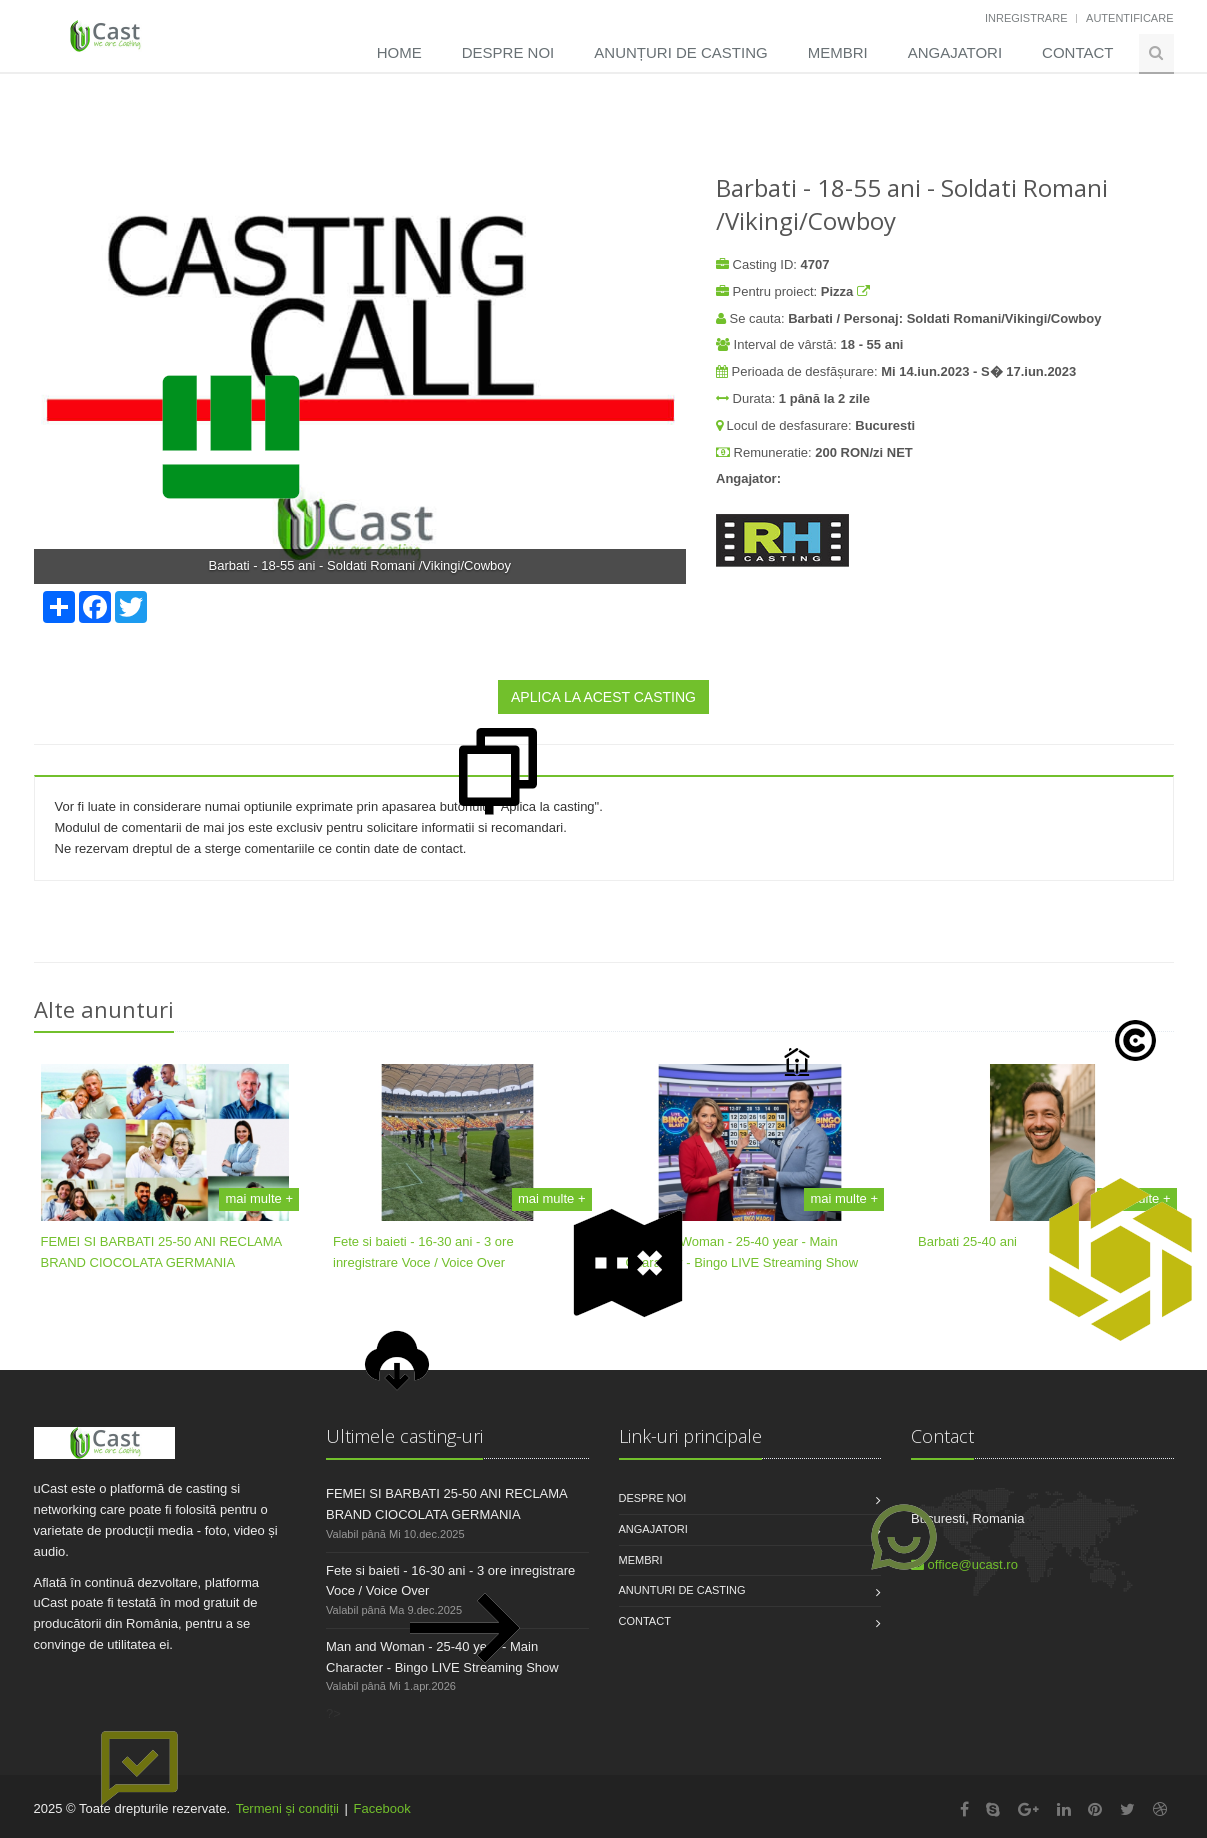 Image resolution: width=1207 pixels, height=1838 pixels. What do you see at coordinates (1120, 1259) in the screenshot?
I see `SecurityScorecard company logo` at bounding box center [1120, 1259].